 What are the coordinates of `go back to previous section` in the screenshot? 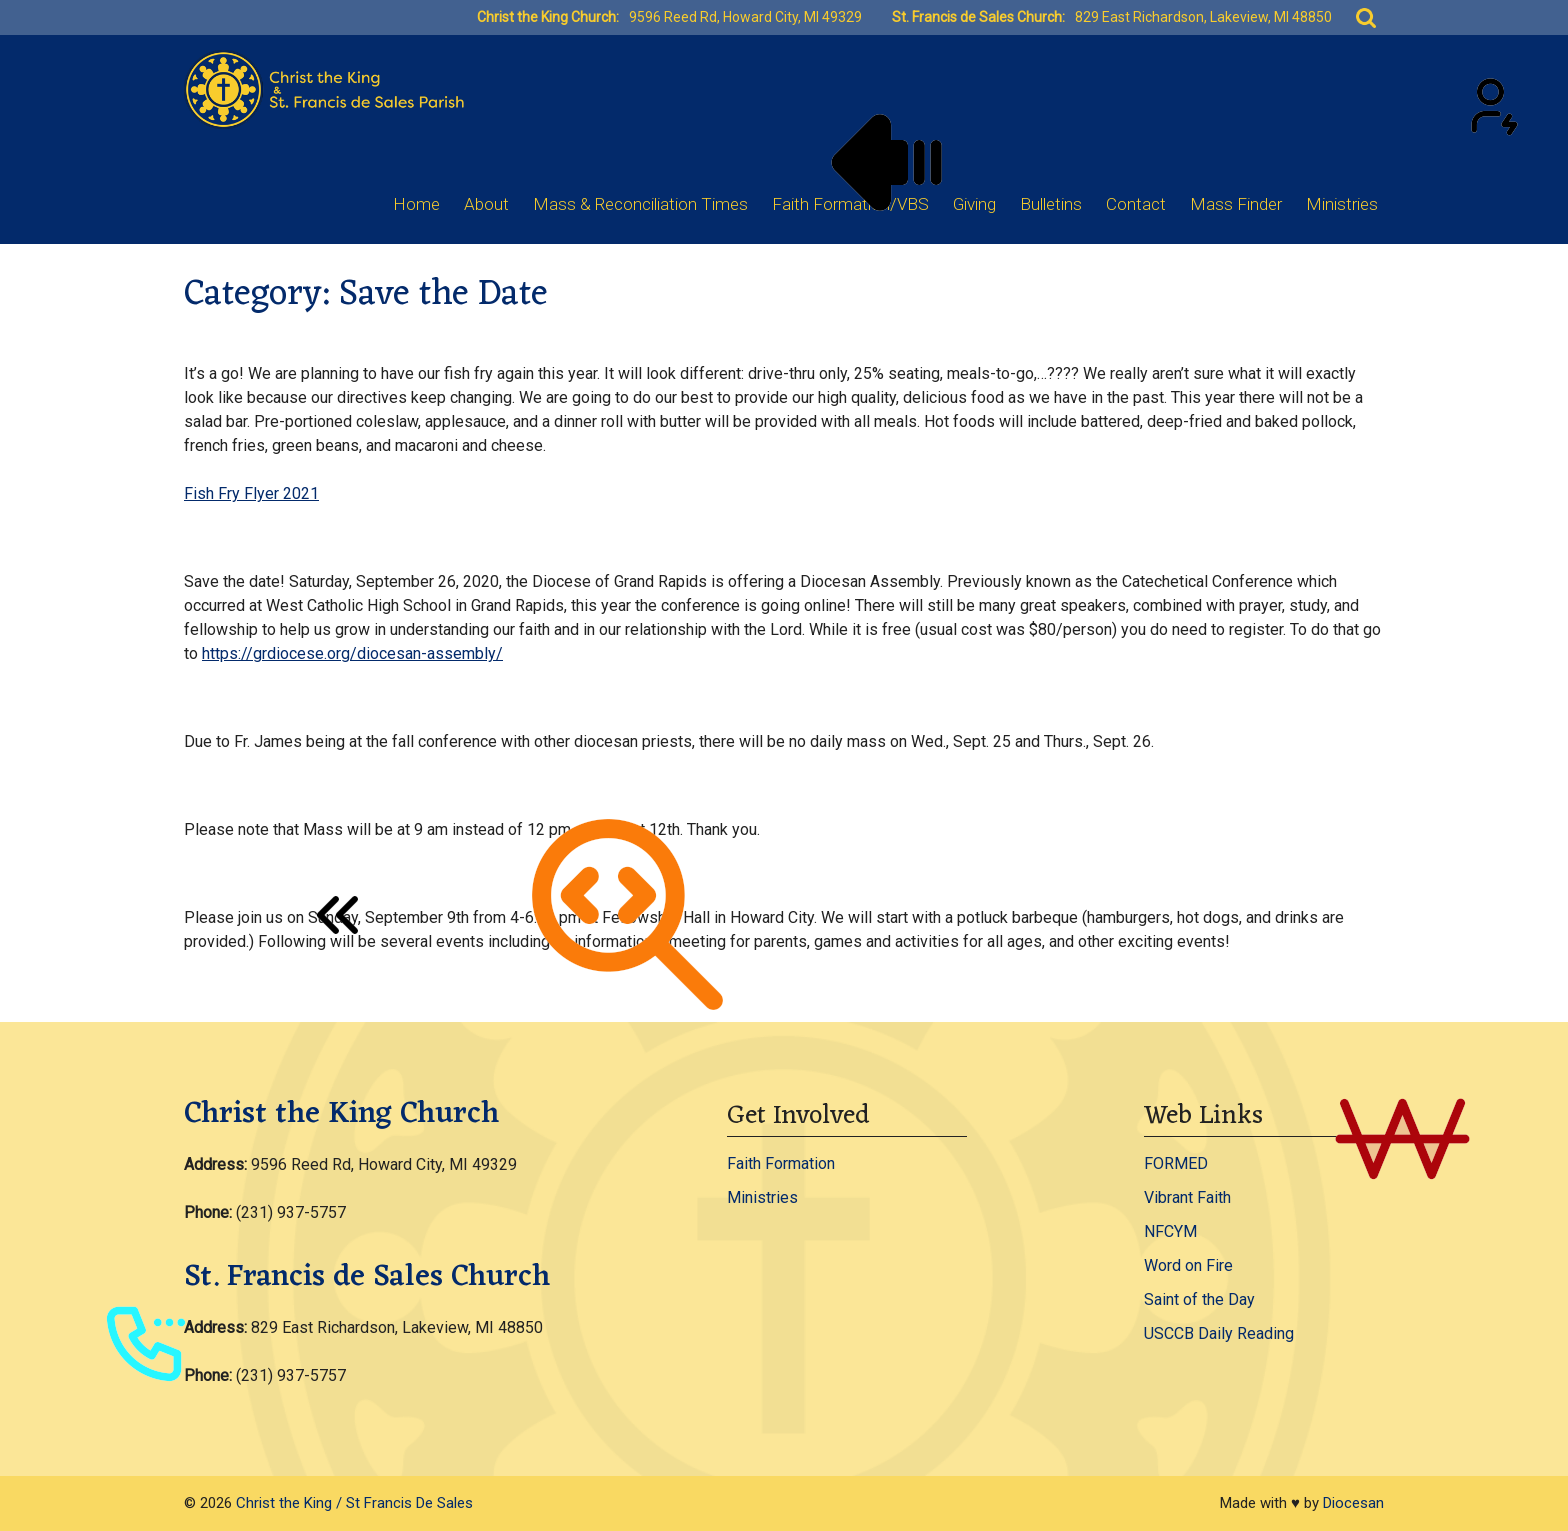 It's located at (885, 162).